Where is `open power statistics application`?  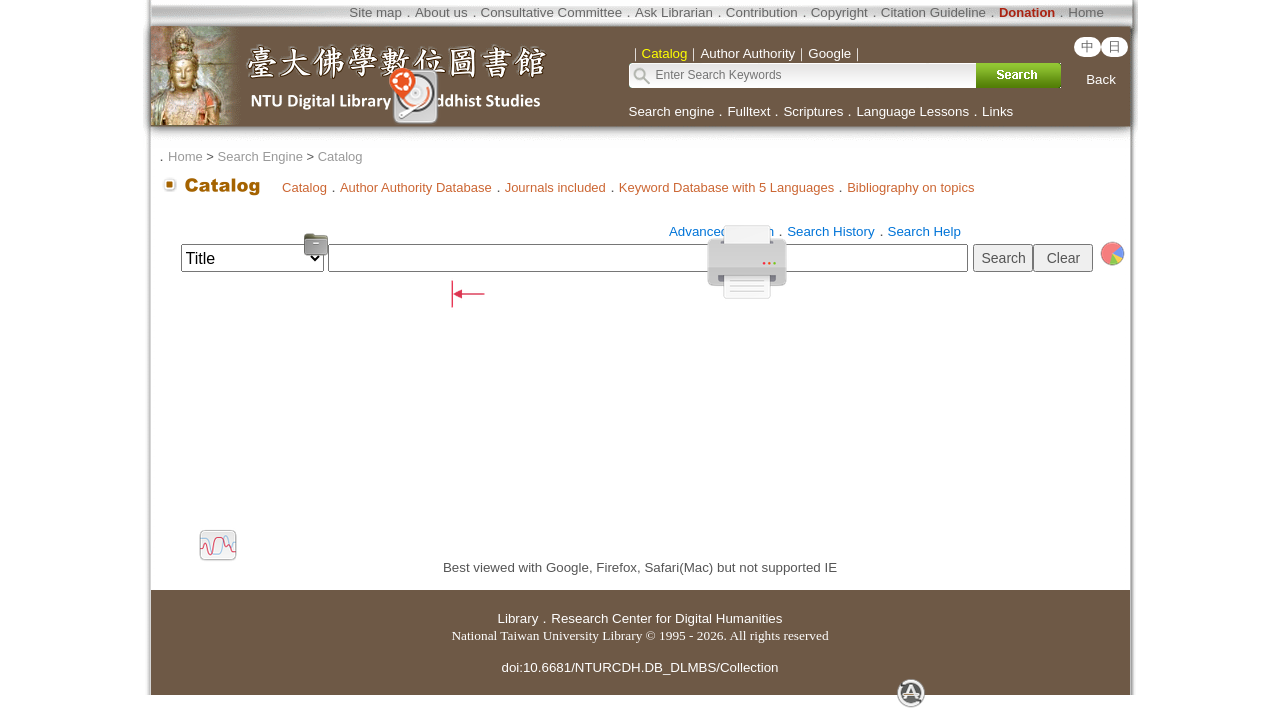 open power statistics application is located at coordinates (218, 545).